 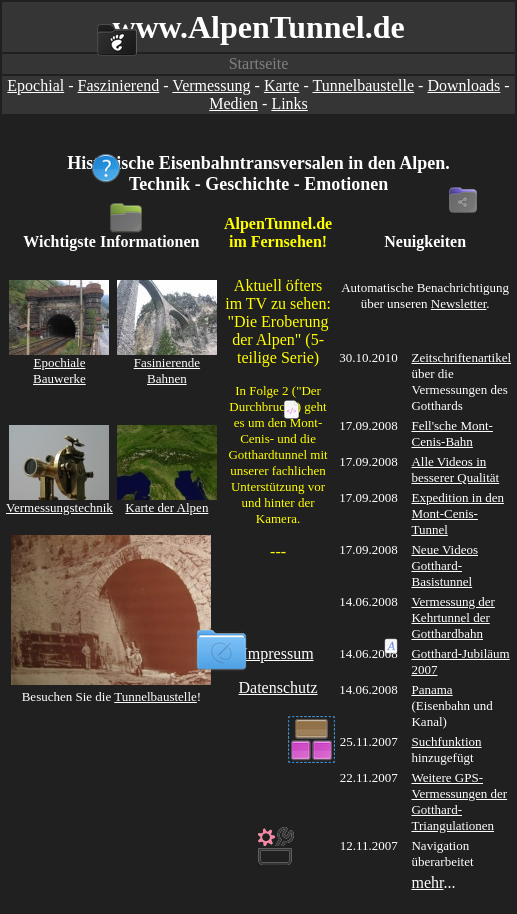 What do you see at coordinates (126, 217) in the screenshot?
I see `indicates an open or expanded folder` at bounding box center [126, 217].